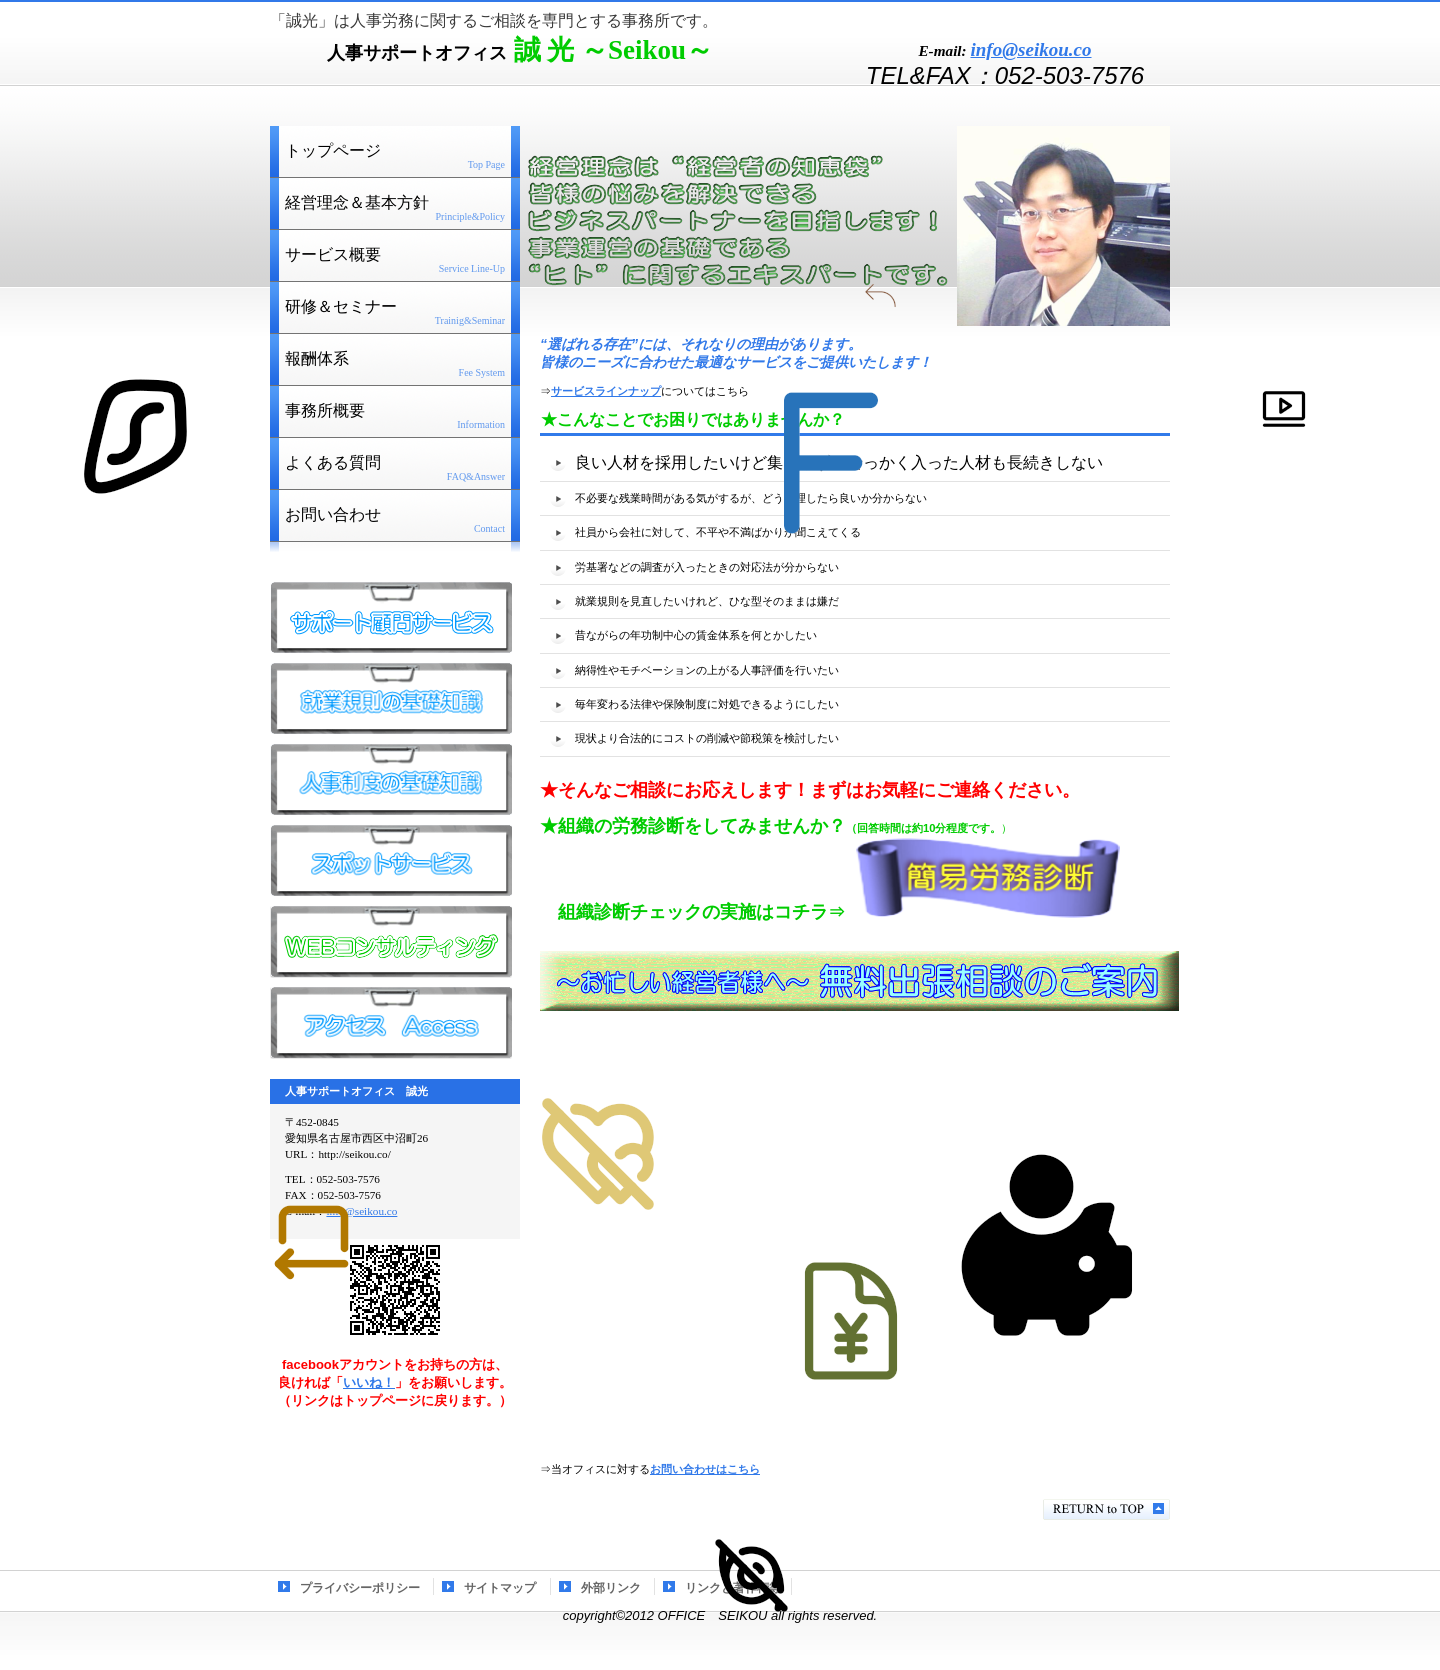 This screenshot has width=1440, height=1670. I want to click on play or watch a video, so click(1284, 409).